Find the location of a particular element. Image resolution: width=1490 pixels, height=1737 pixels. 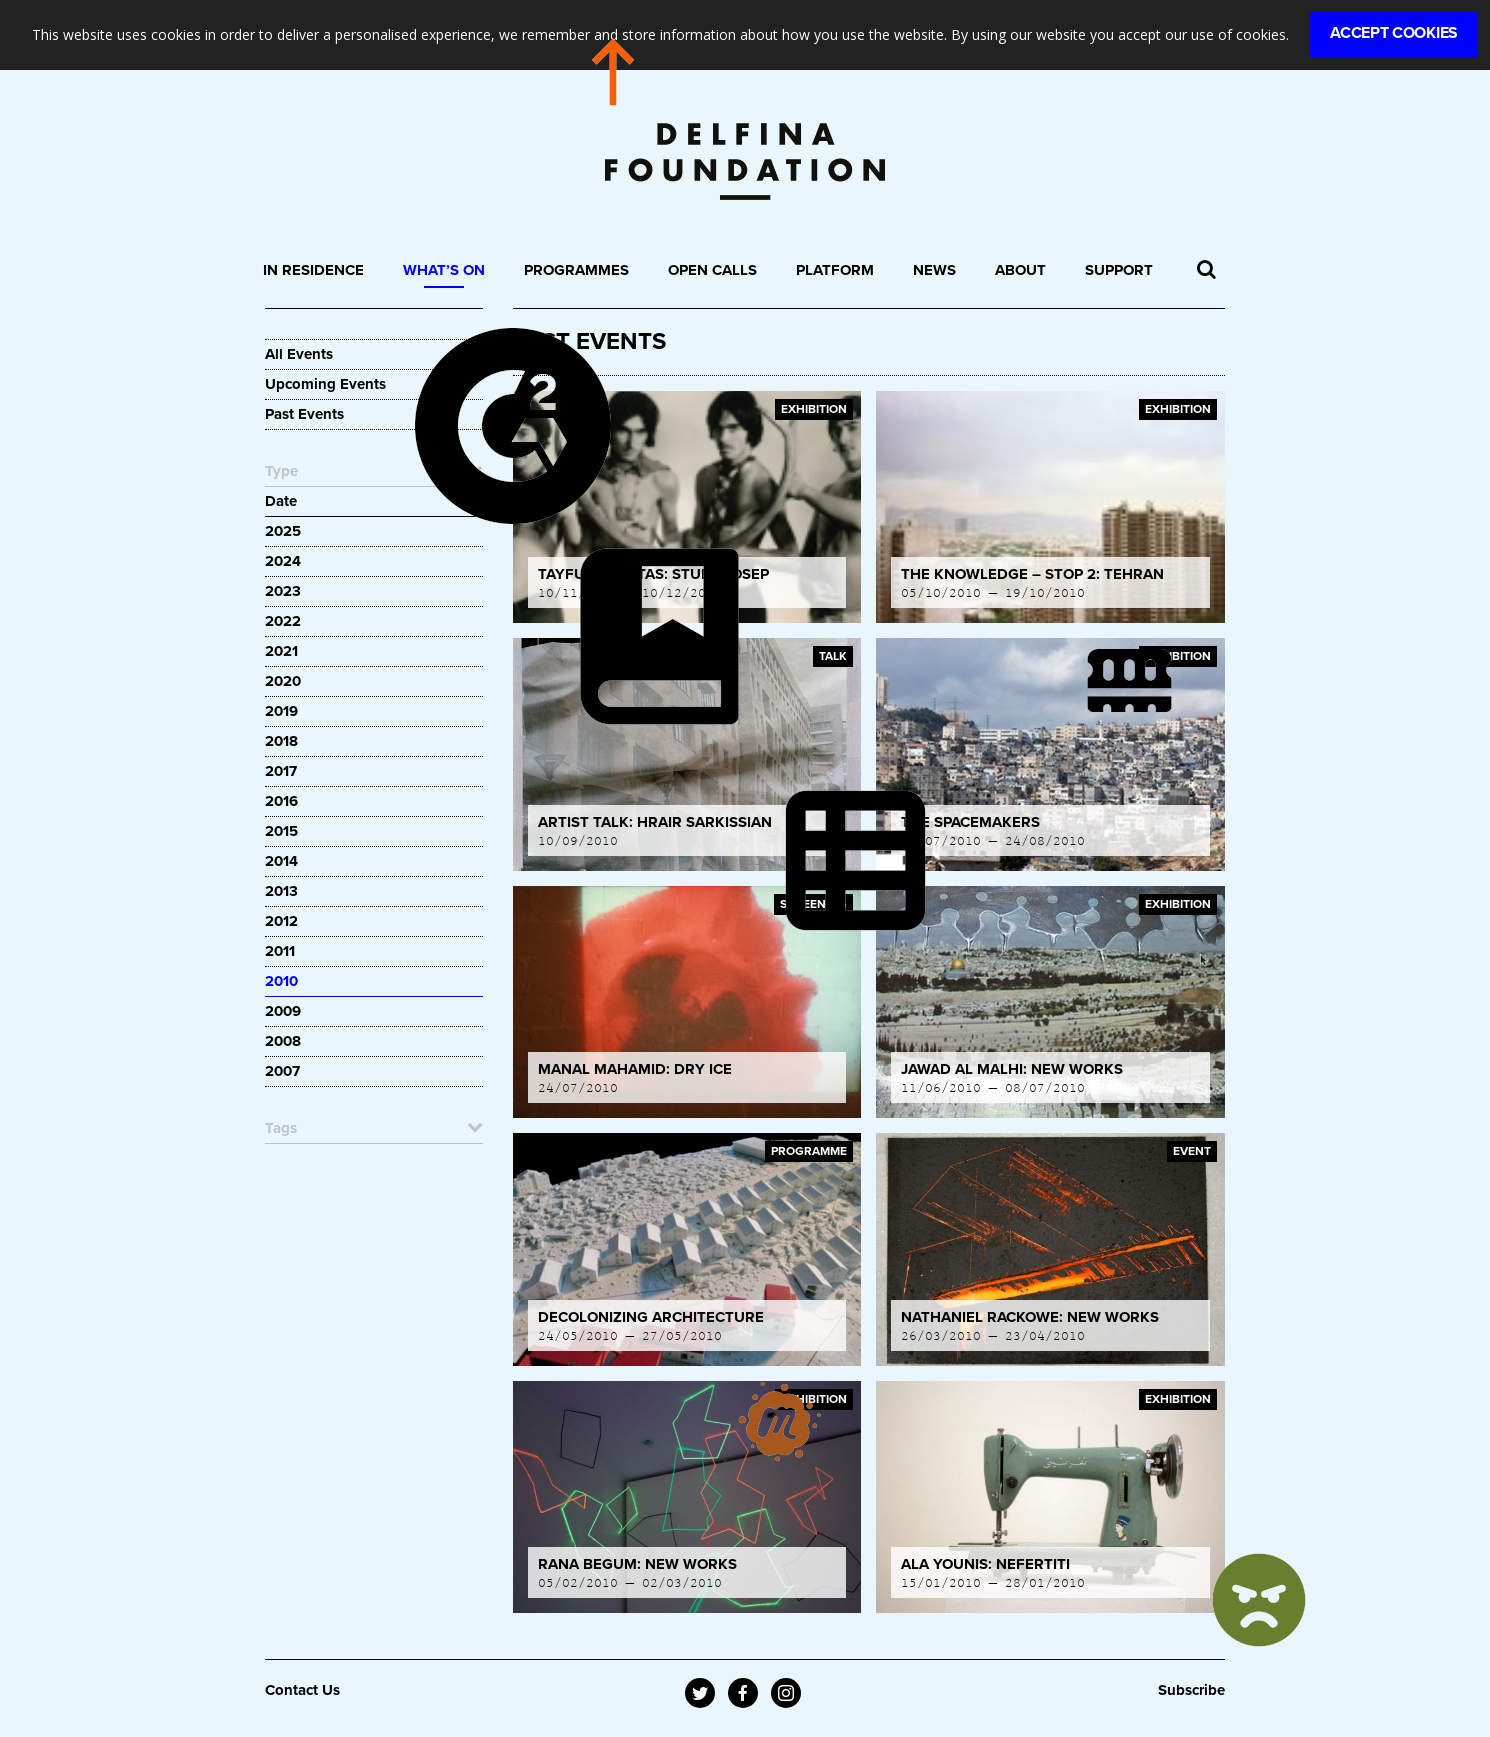

open the Meetup app is located at coordinates (778, 1421).